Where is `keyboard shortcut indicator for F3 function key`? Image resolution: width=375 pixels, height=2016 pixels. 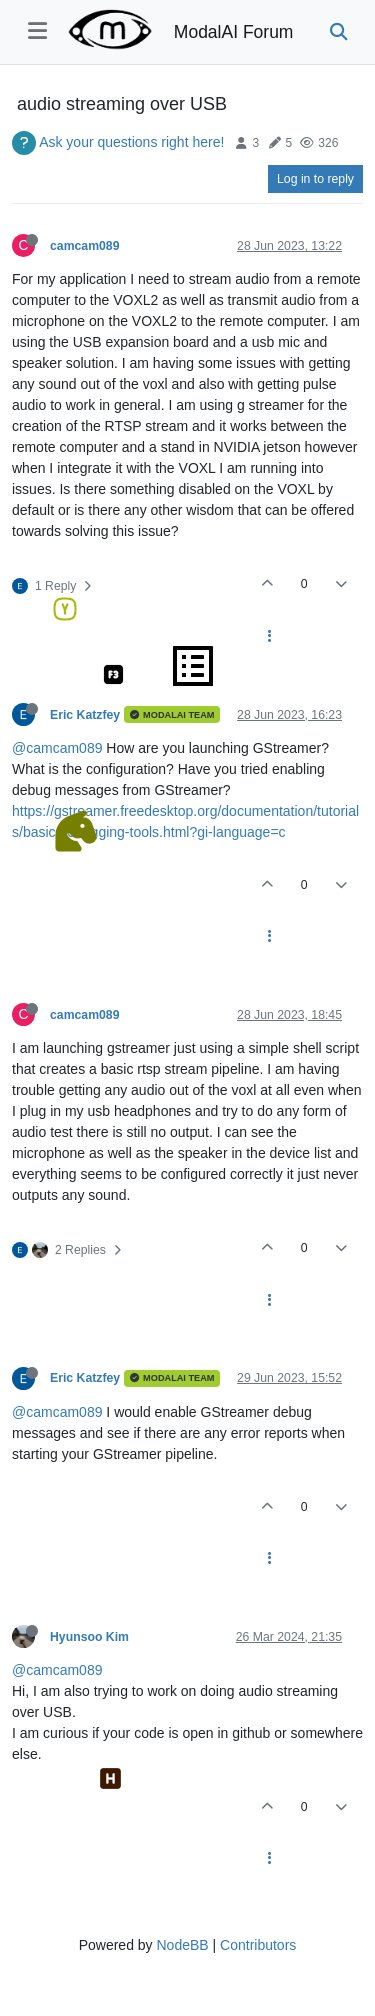
keyboard shortcut indicator for F3 function key is located at coordinates (113, 674).